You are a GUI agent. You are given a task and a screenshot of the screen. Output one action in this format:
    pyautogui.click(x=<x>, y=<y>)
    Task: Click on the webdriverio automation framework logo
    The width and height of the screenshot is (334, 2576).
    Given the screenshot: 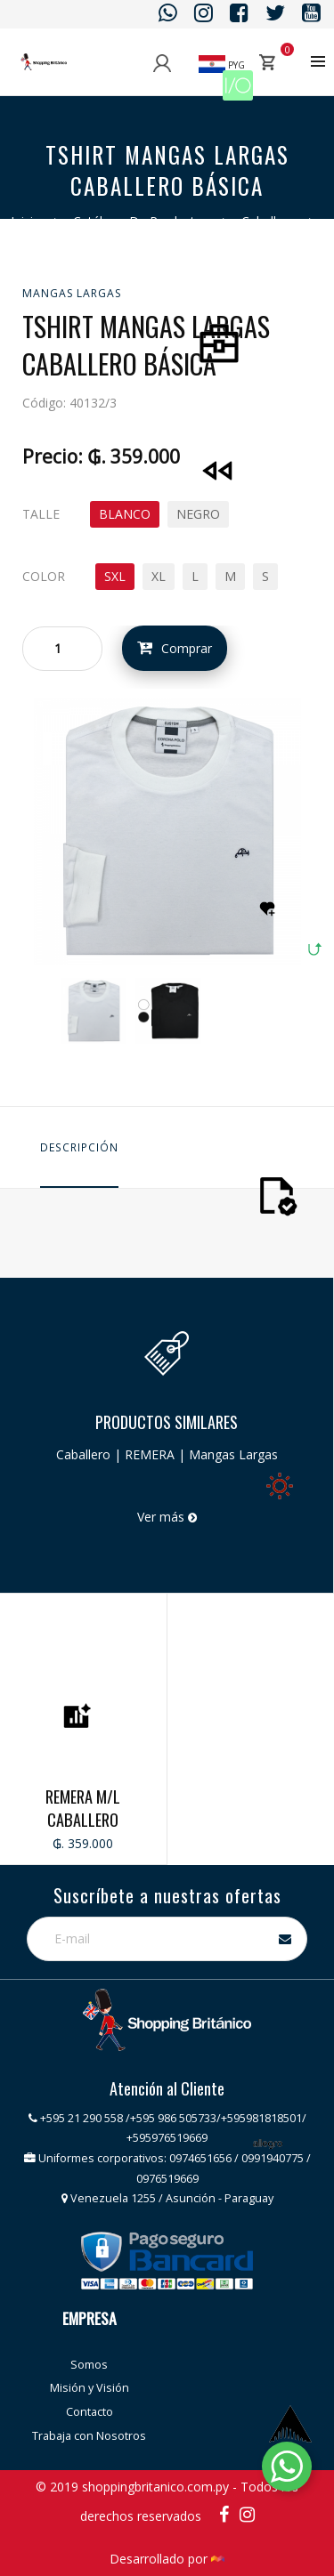 What is the action you would take?
    pyautogui.click(x=238, y=85)
    